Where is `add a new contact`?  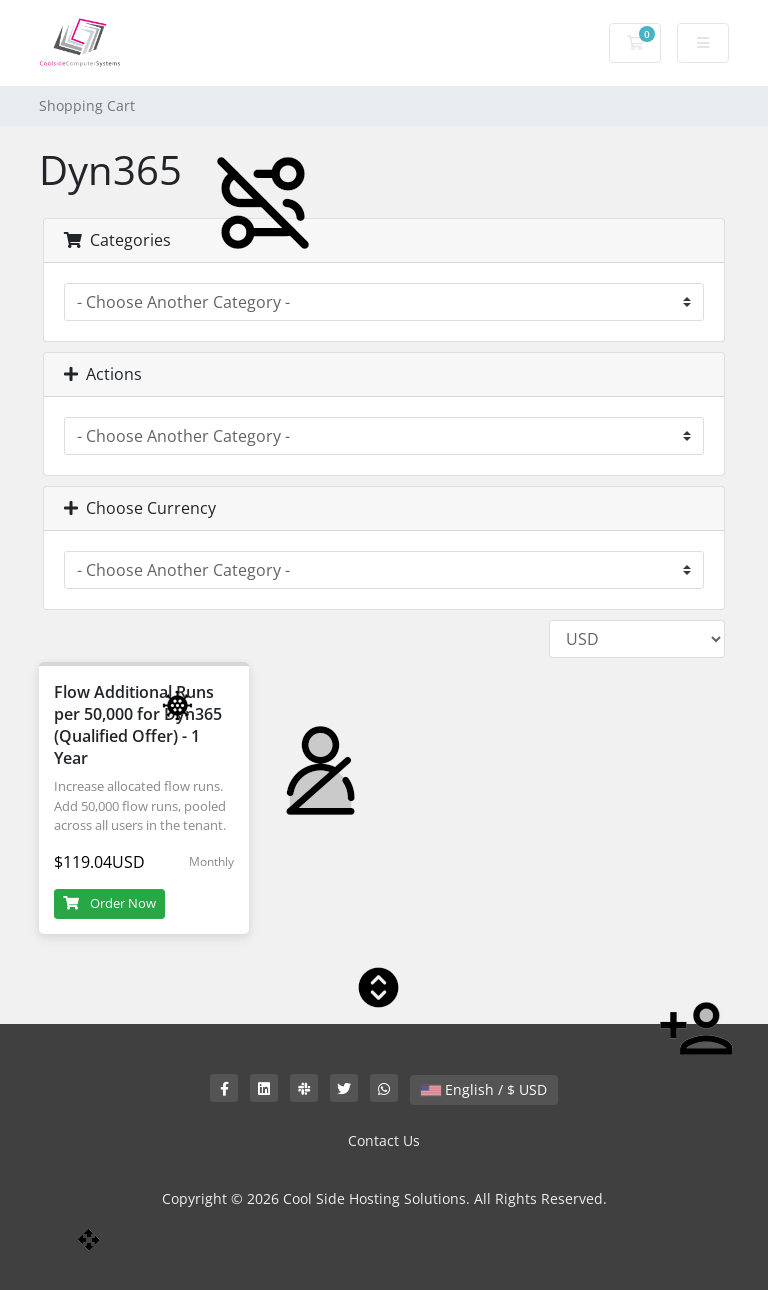 add a new contact is located at coordinates (696, 1028).